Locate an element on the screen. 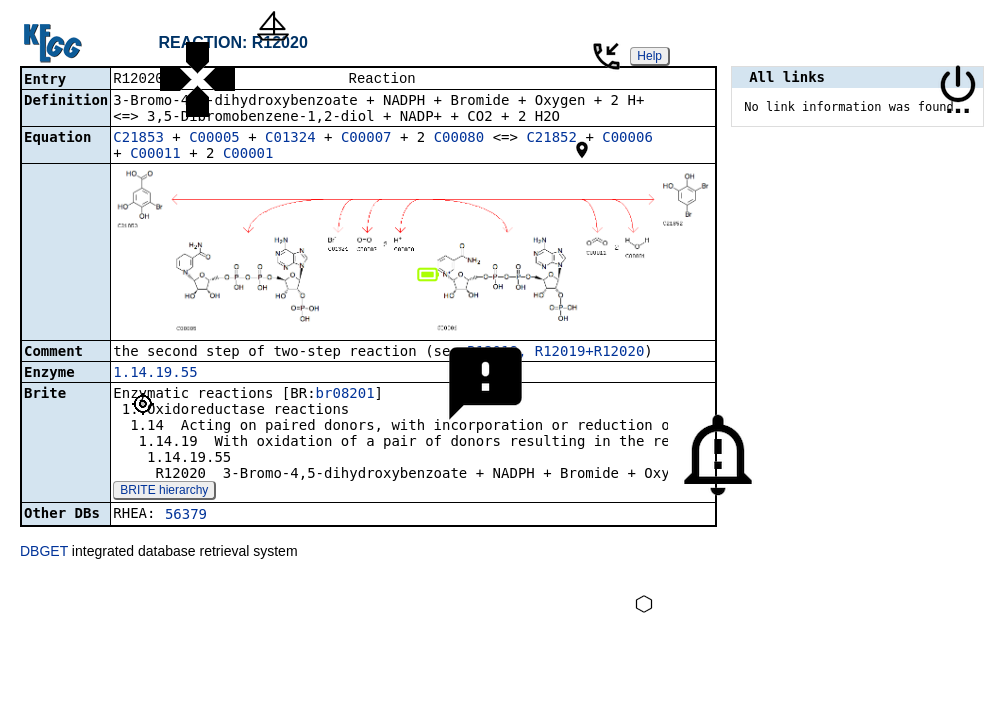 The height and width of the screenshot is (720, 984). important notification requiring attention is located at coordinates (718, 454).